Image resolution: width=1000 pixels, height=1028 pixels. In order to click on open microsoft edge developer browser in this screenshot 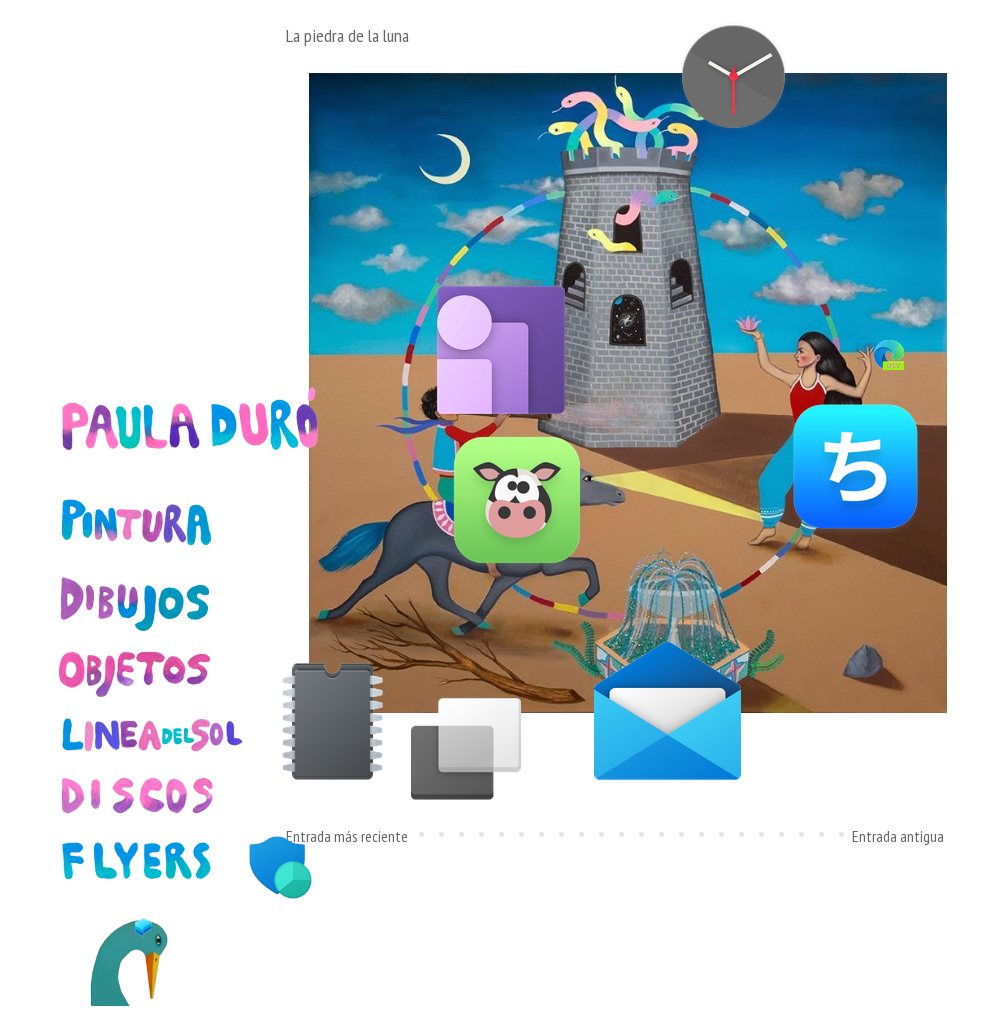, I will do `click(889, 355)`.